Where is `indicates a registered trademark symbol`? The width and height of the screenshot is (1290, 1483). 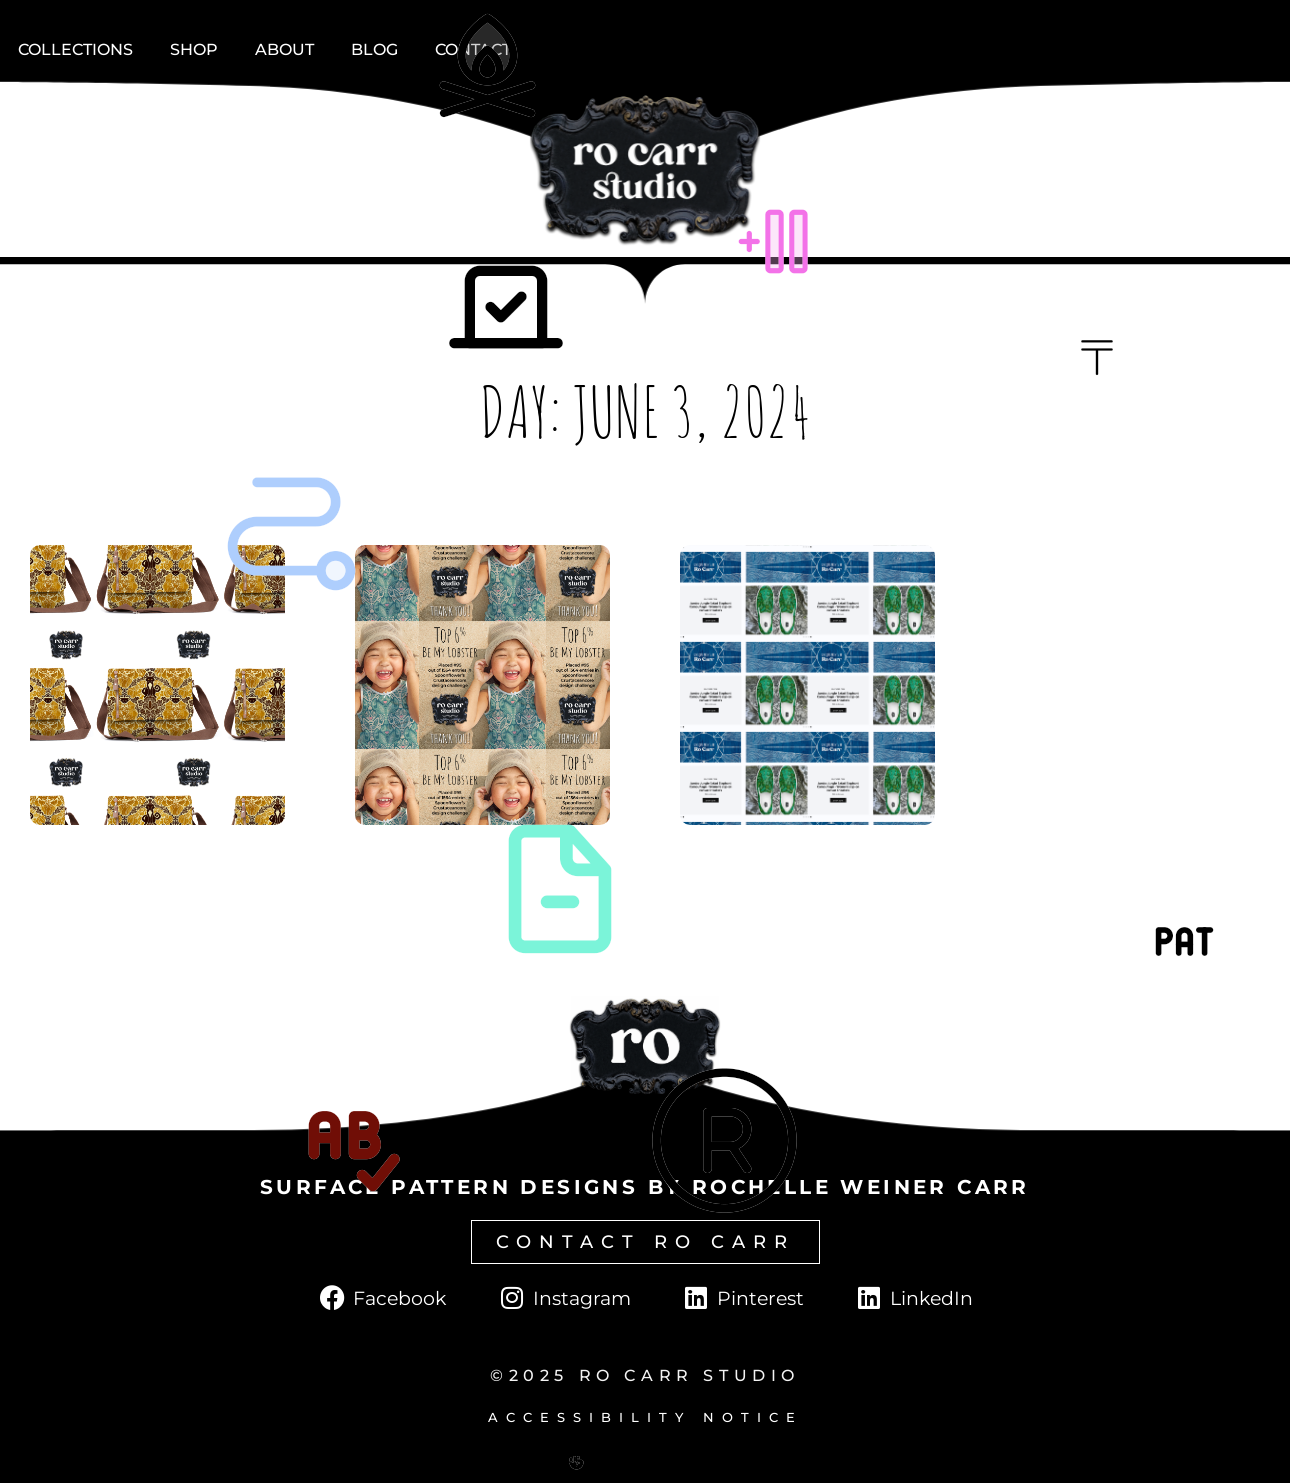
indicates a registered trademark symbol is located at coordinates (724, 1140).